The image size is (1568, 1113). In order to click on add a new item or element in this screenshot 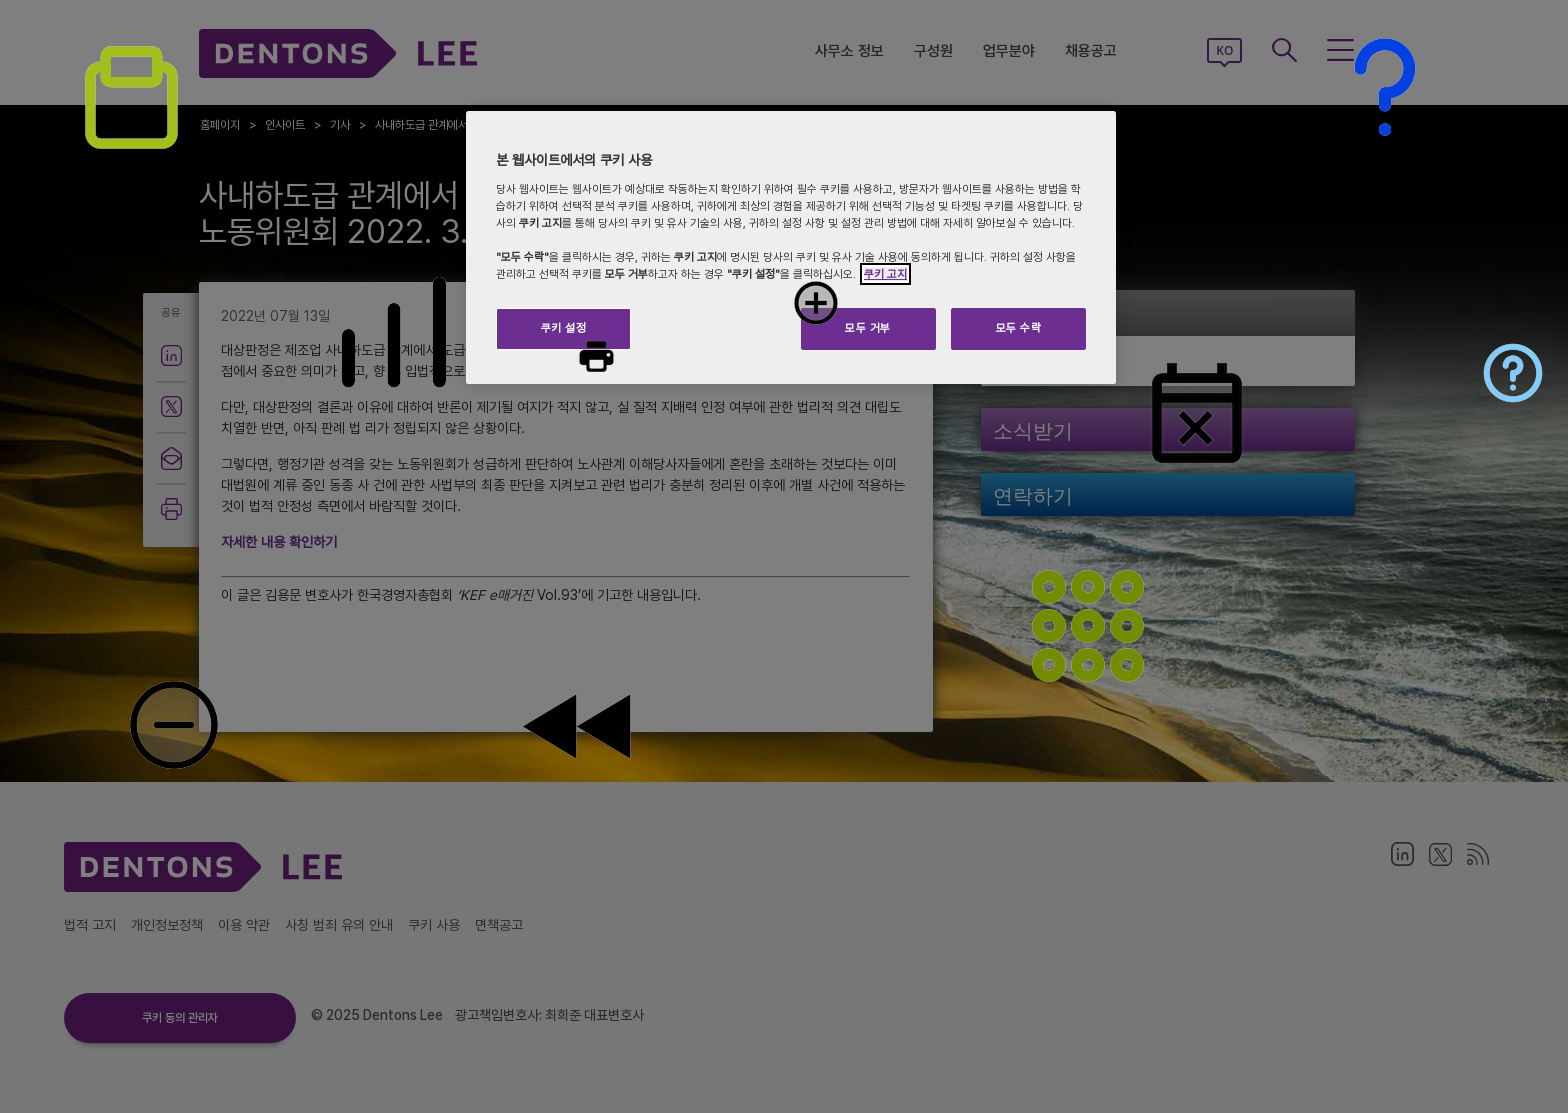, I will do `click(816, 303)`.